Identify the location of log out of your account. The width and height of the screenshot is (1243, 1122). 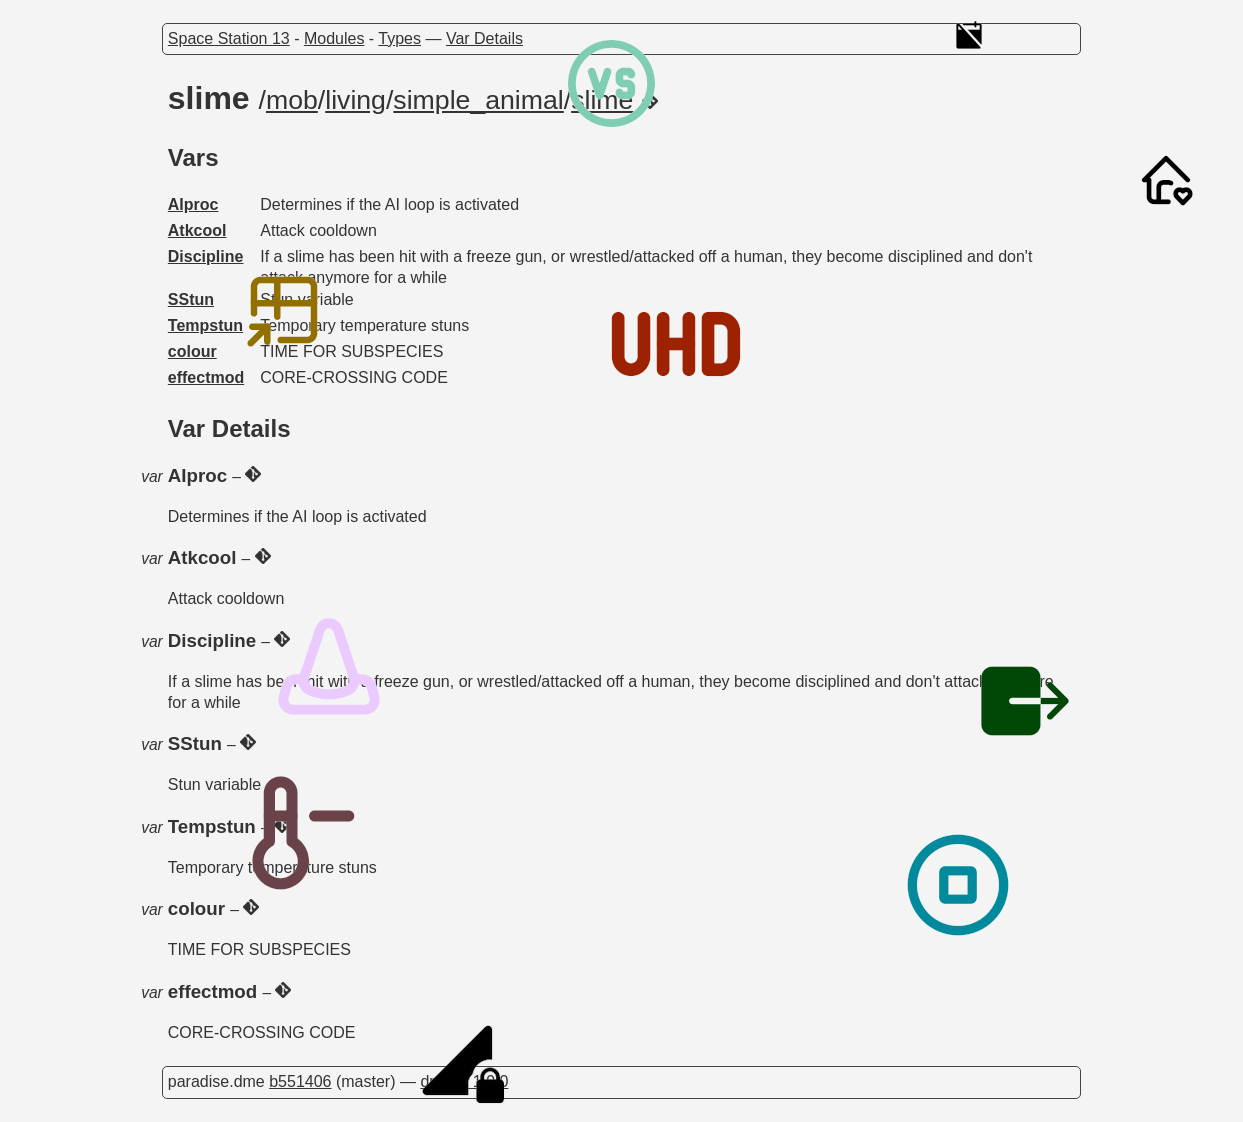
(1025, 701).